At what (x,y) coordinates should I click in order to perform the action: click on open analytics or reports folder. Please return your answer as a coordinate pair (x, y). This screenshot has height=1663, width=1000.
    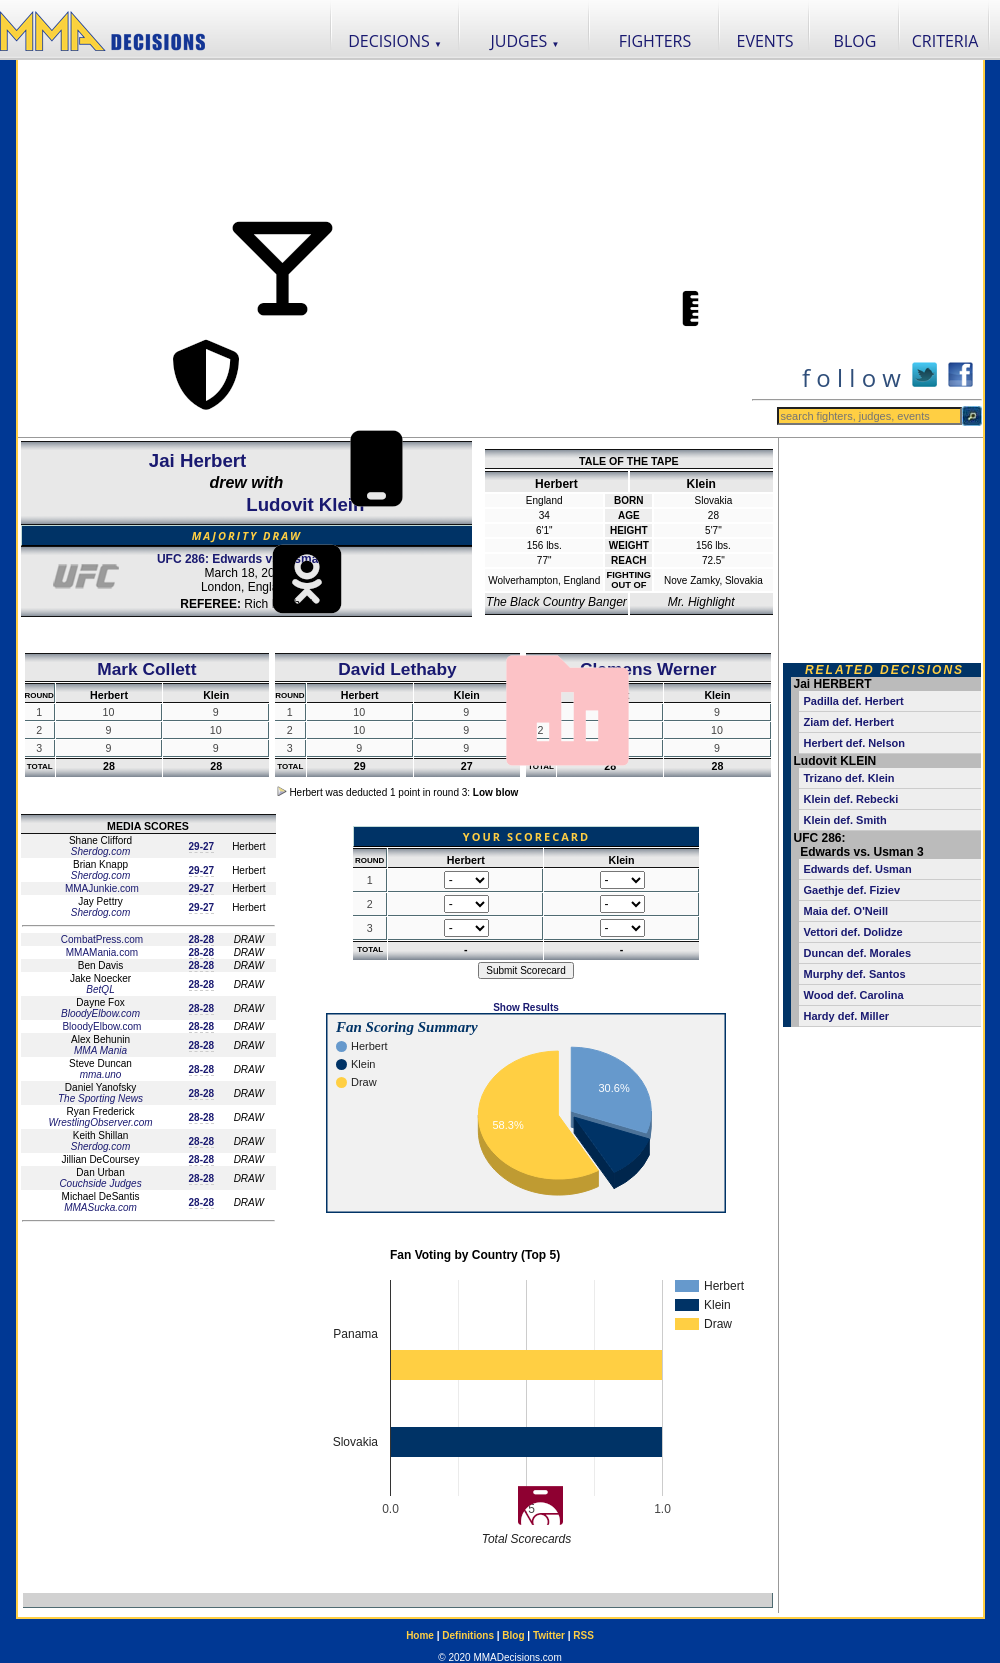
    Looking at the image, I should click on (567, 710).